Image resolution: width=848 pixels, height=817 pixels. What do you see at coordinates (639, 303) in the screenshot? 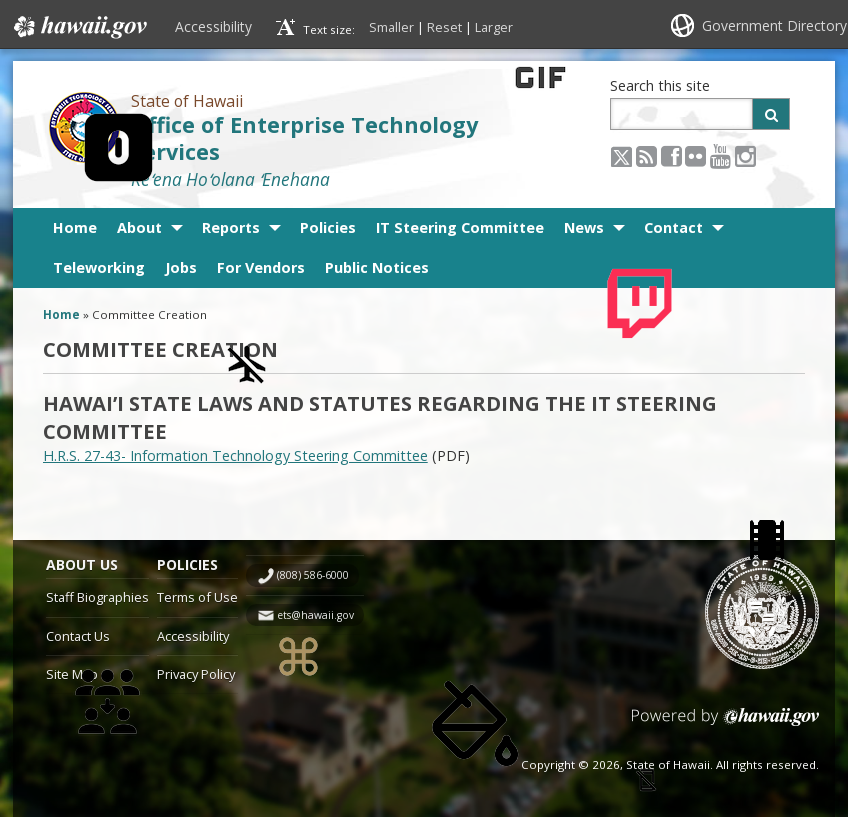
I see `open Twitch app` at bounding box center [639, 303].